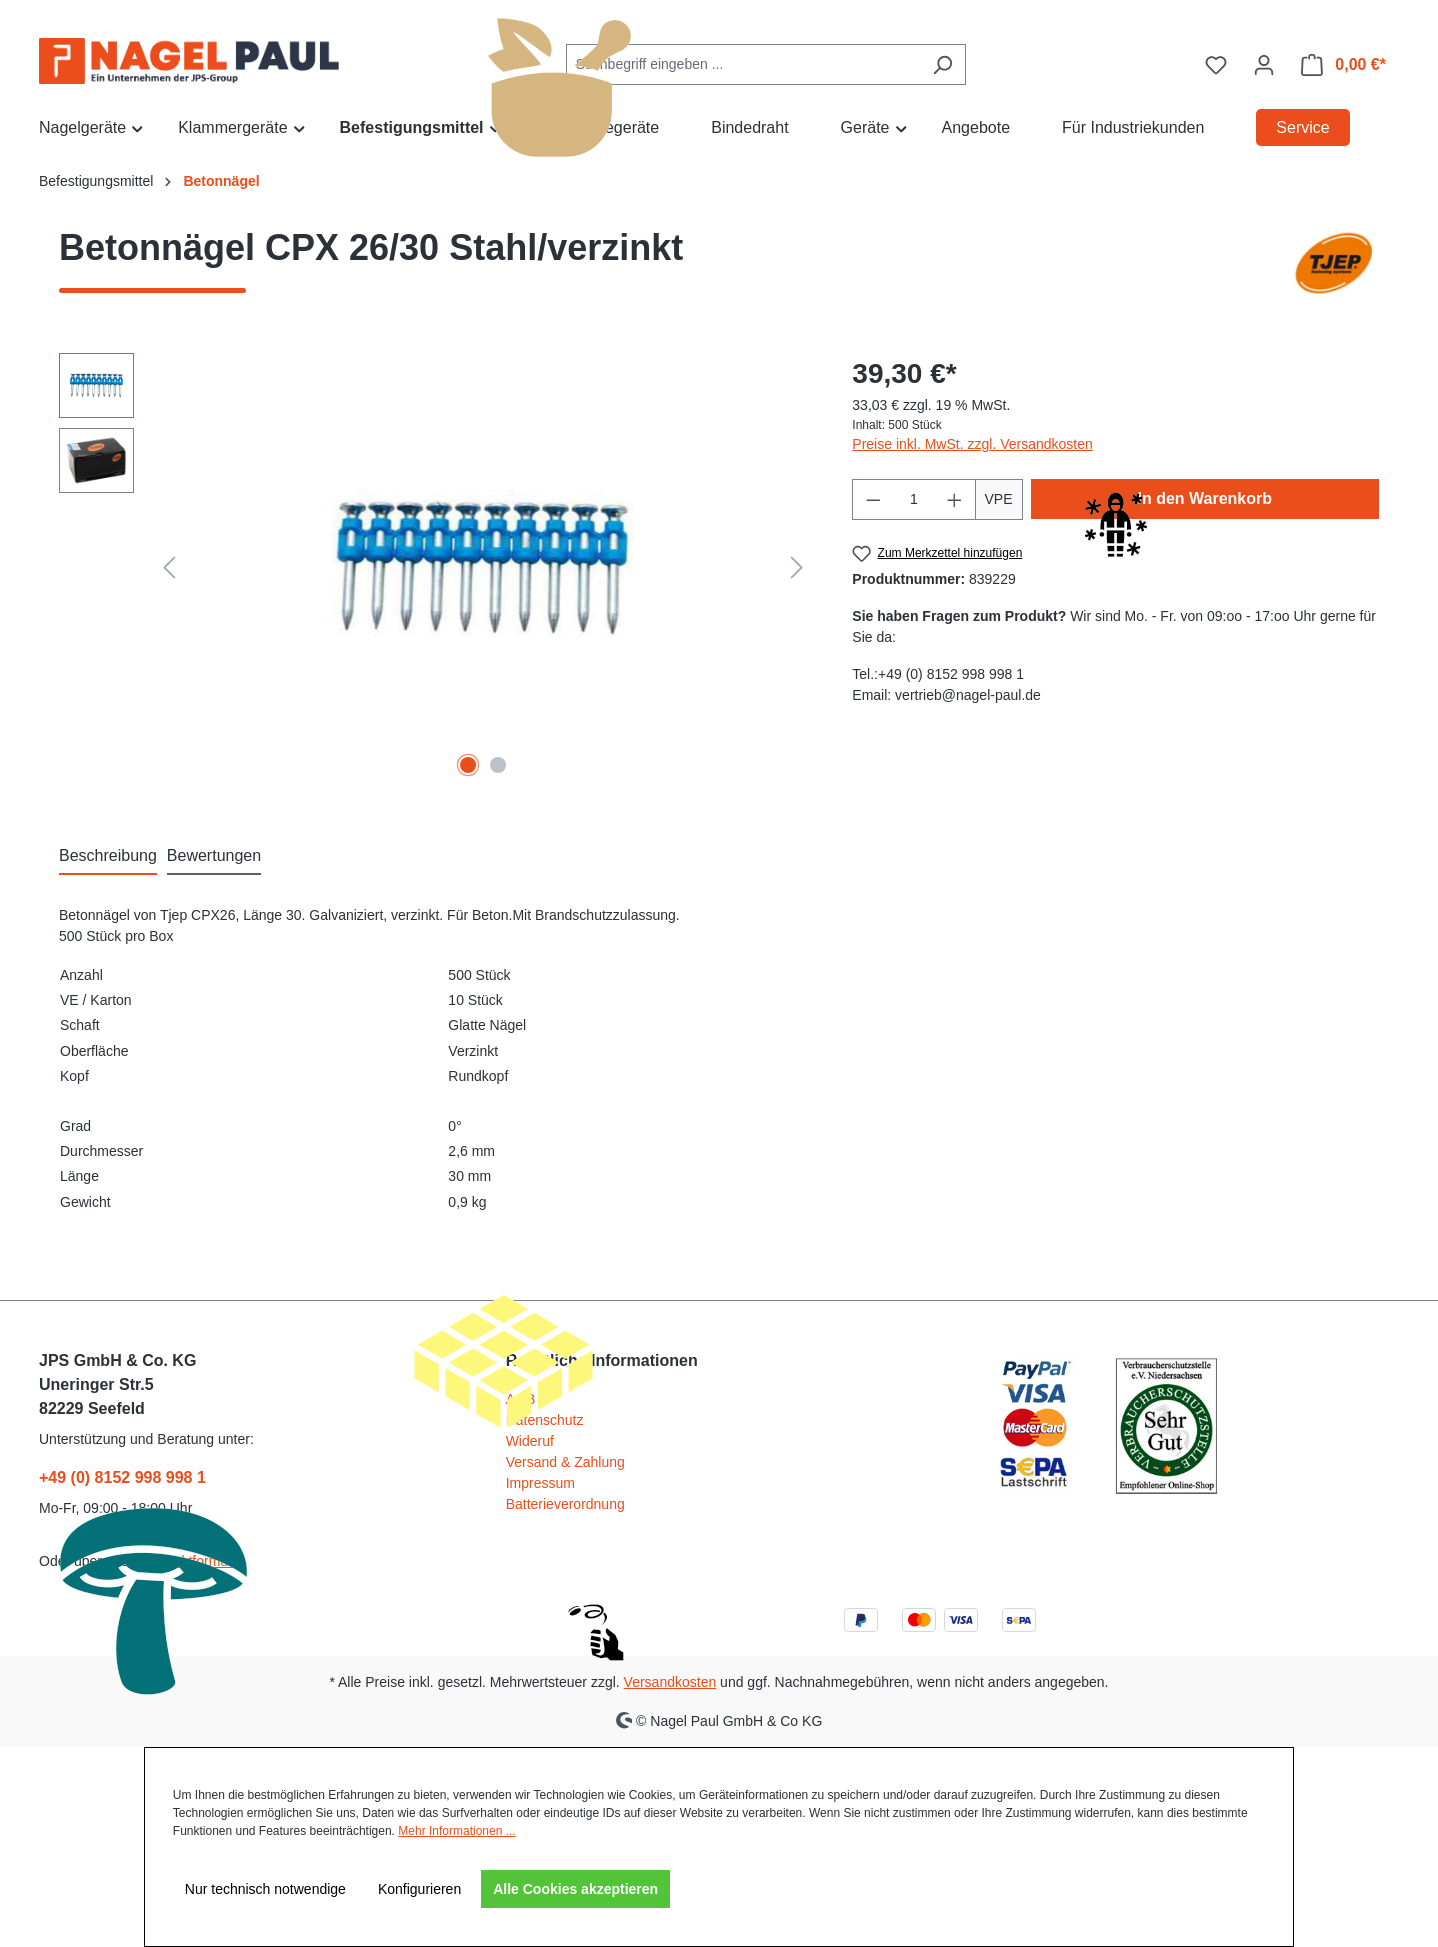  I want to click on select or place a platform tile, so click(503, 1361).